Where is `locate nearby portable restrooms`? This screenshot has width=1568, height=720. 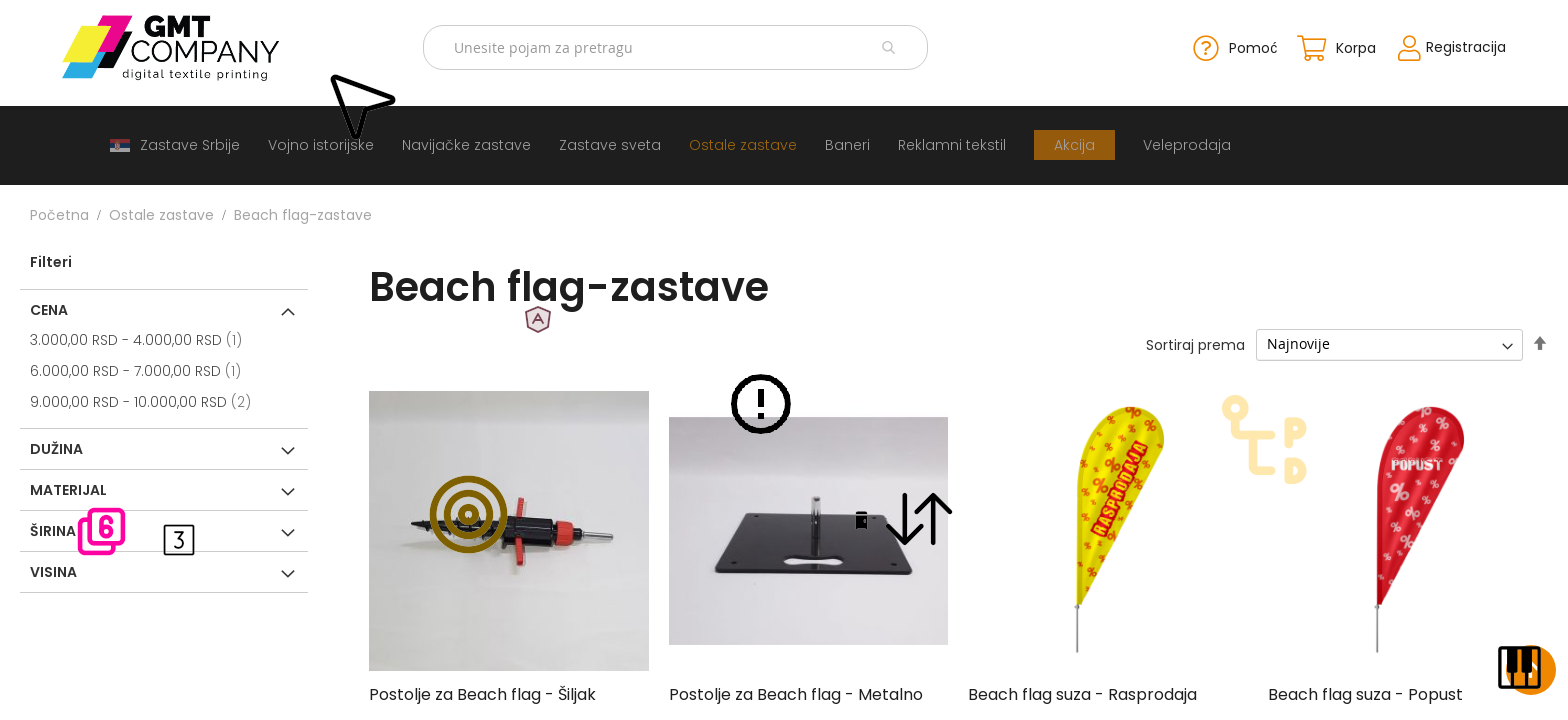 locate nearby portable restrooms is located at coordinates (861, 520).